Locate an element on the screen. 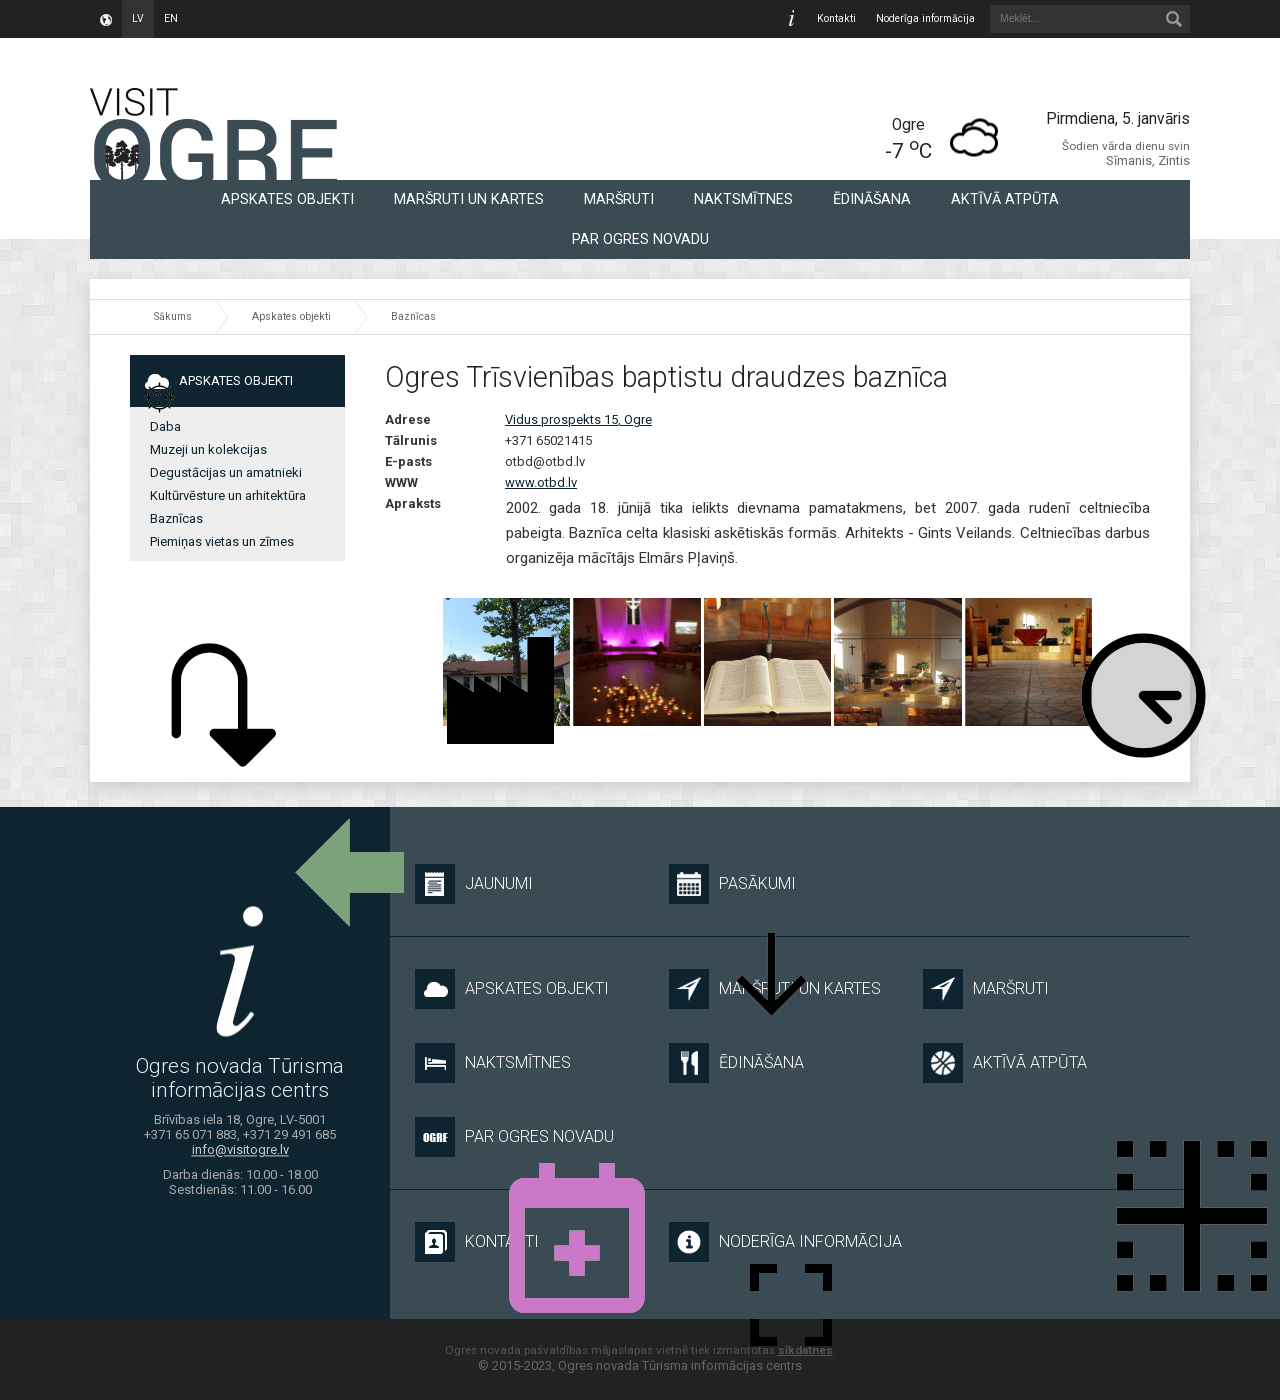 The width and height of the screenshot is (1280, 1400). view manufacturing or production settings is located at coordinates (500, 690).